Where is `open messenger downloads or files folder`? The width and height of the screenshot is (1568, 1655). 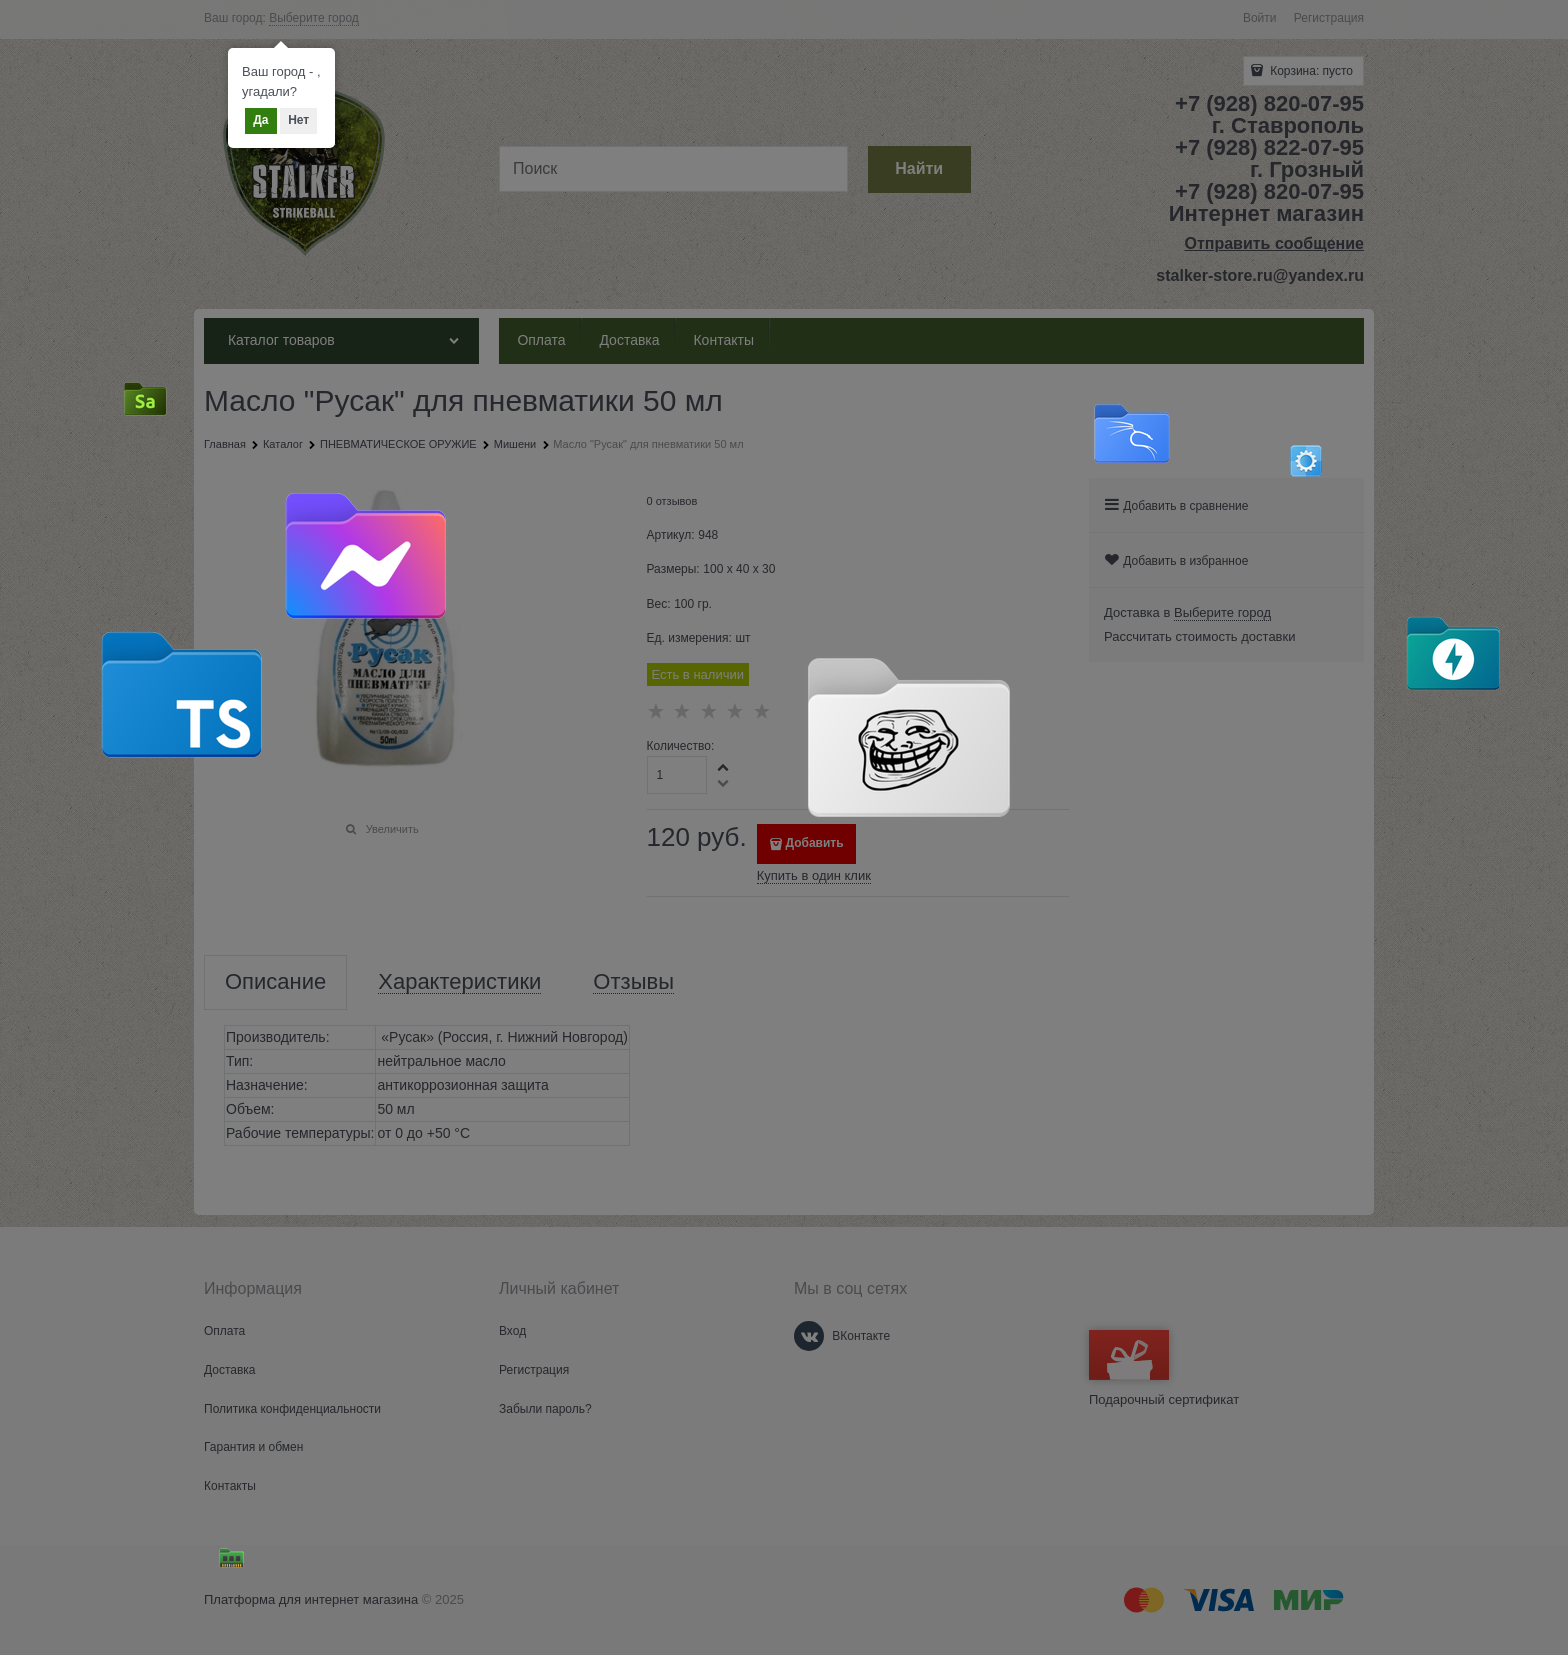 open messenger downloads or files folder is located at coordinates (365, 560).